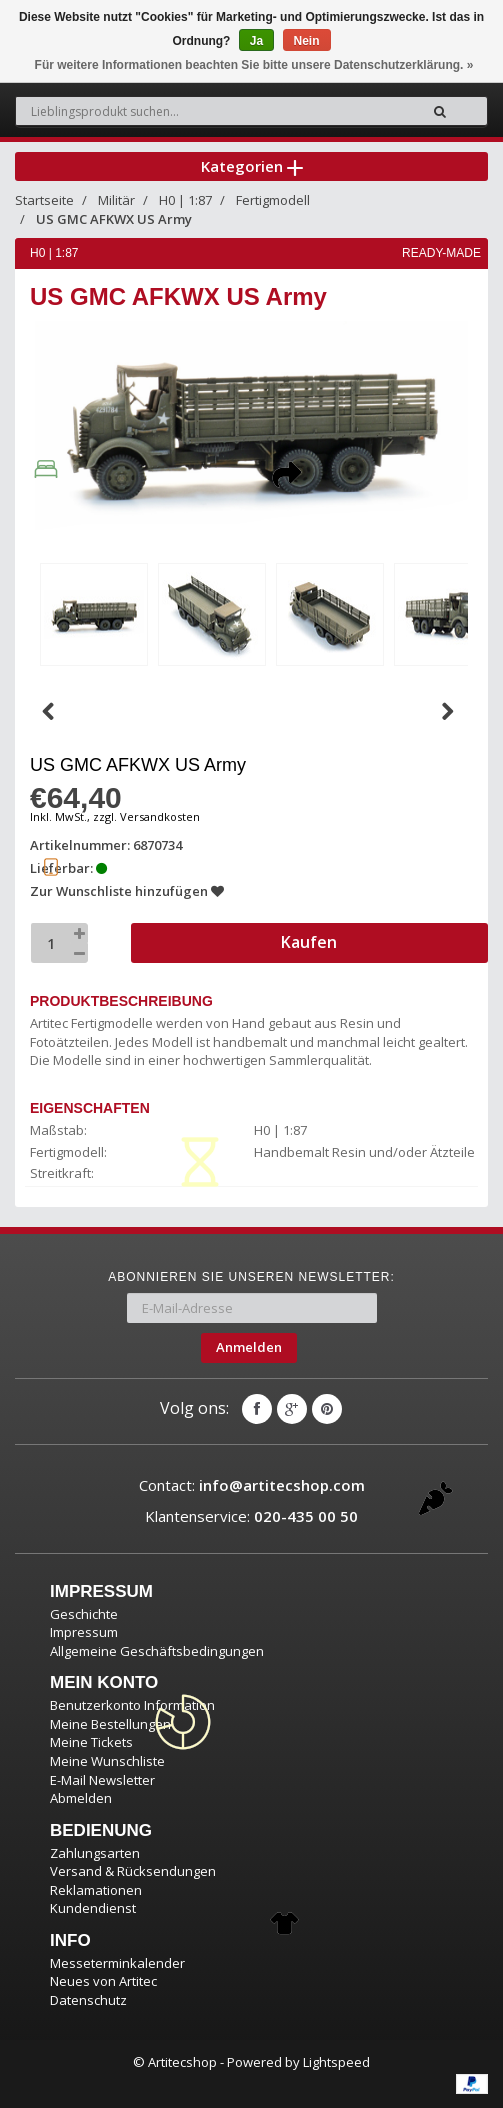 This screenshot has width=503, height=2108. I want to click on view analytics or statistics breakdown, so click(183, 1722).